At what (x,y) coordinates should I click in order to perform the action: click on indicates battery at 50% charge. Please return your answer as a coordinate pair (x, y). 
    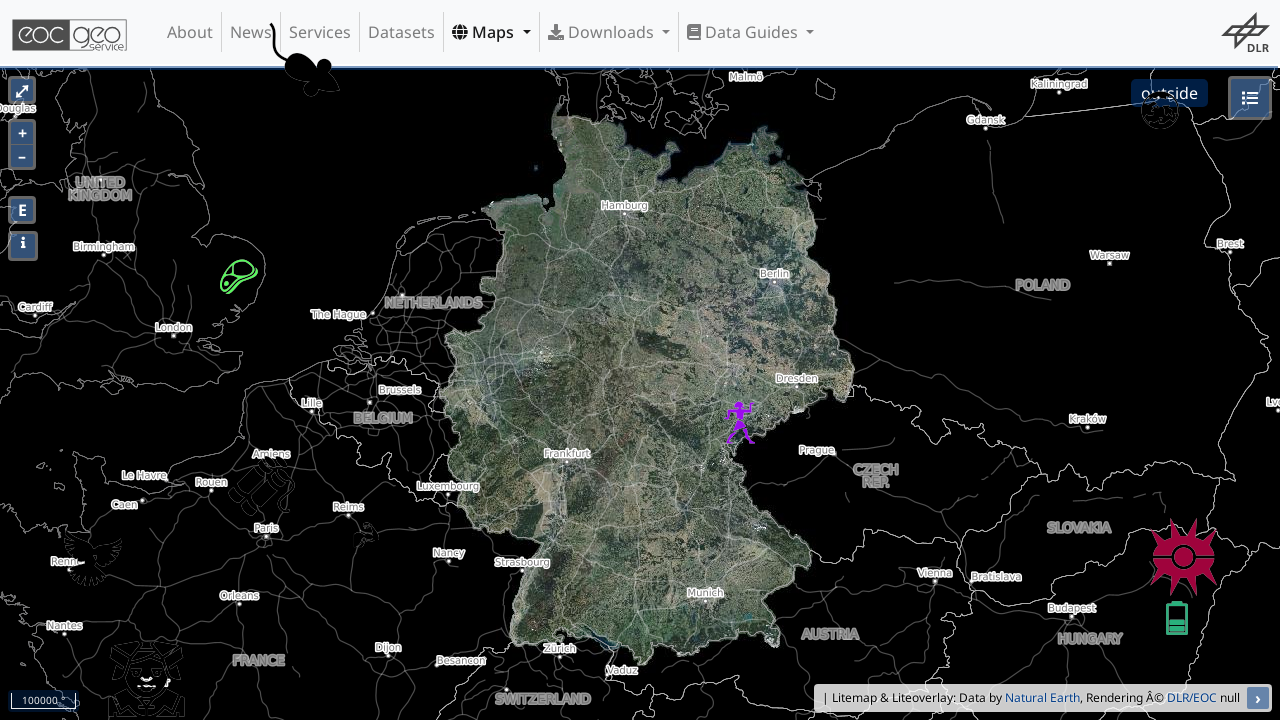
    Looking at the image, I should click on (1177, 618).